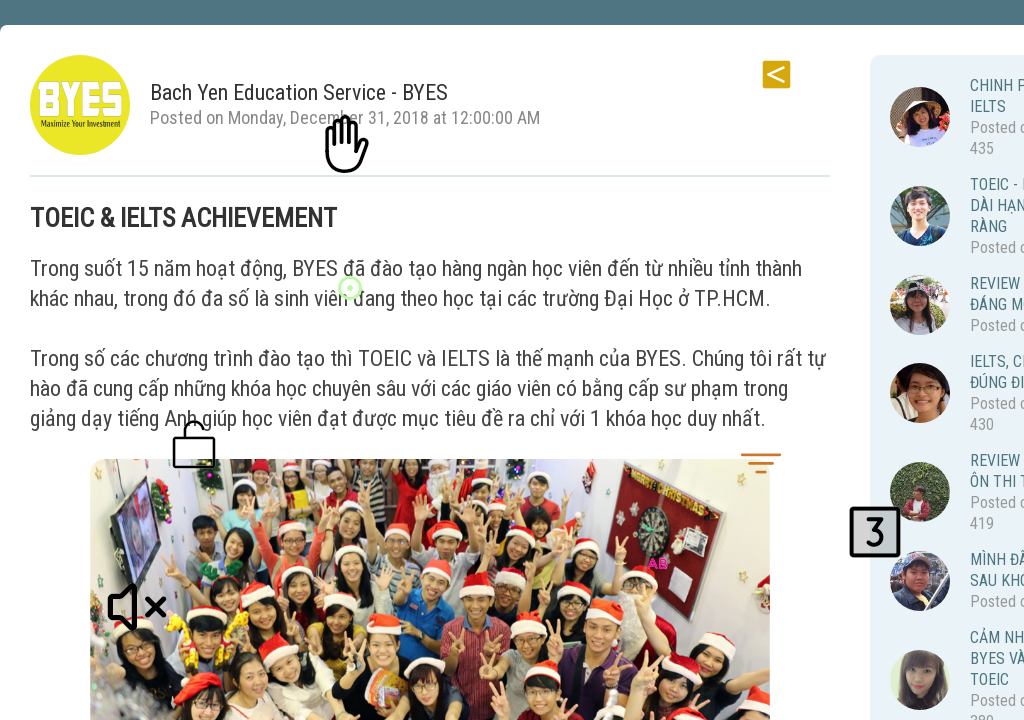  Describe the element at coordinates (776, 74) in the screenshot. I see `navigate to previous item or page` at that location.